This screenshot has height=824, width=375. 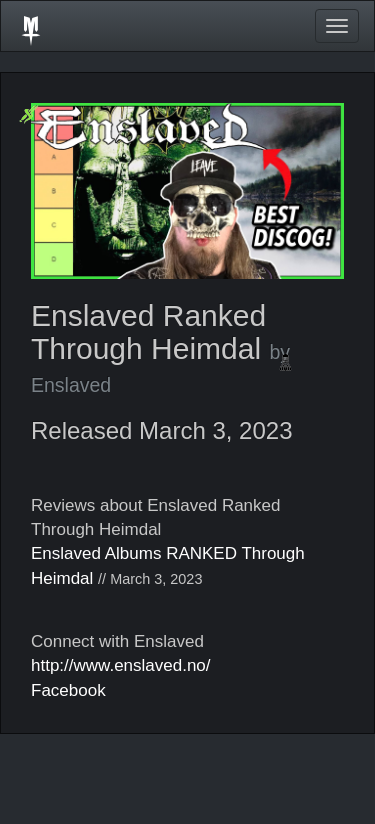 I want to click on access weapons or combat equipment, so click(x=29, y=115).